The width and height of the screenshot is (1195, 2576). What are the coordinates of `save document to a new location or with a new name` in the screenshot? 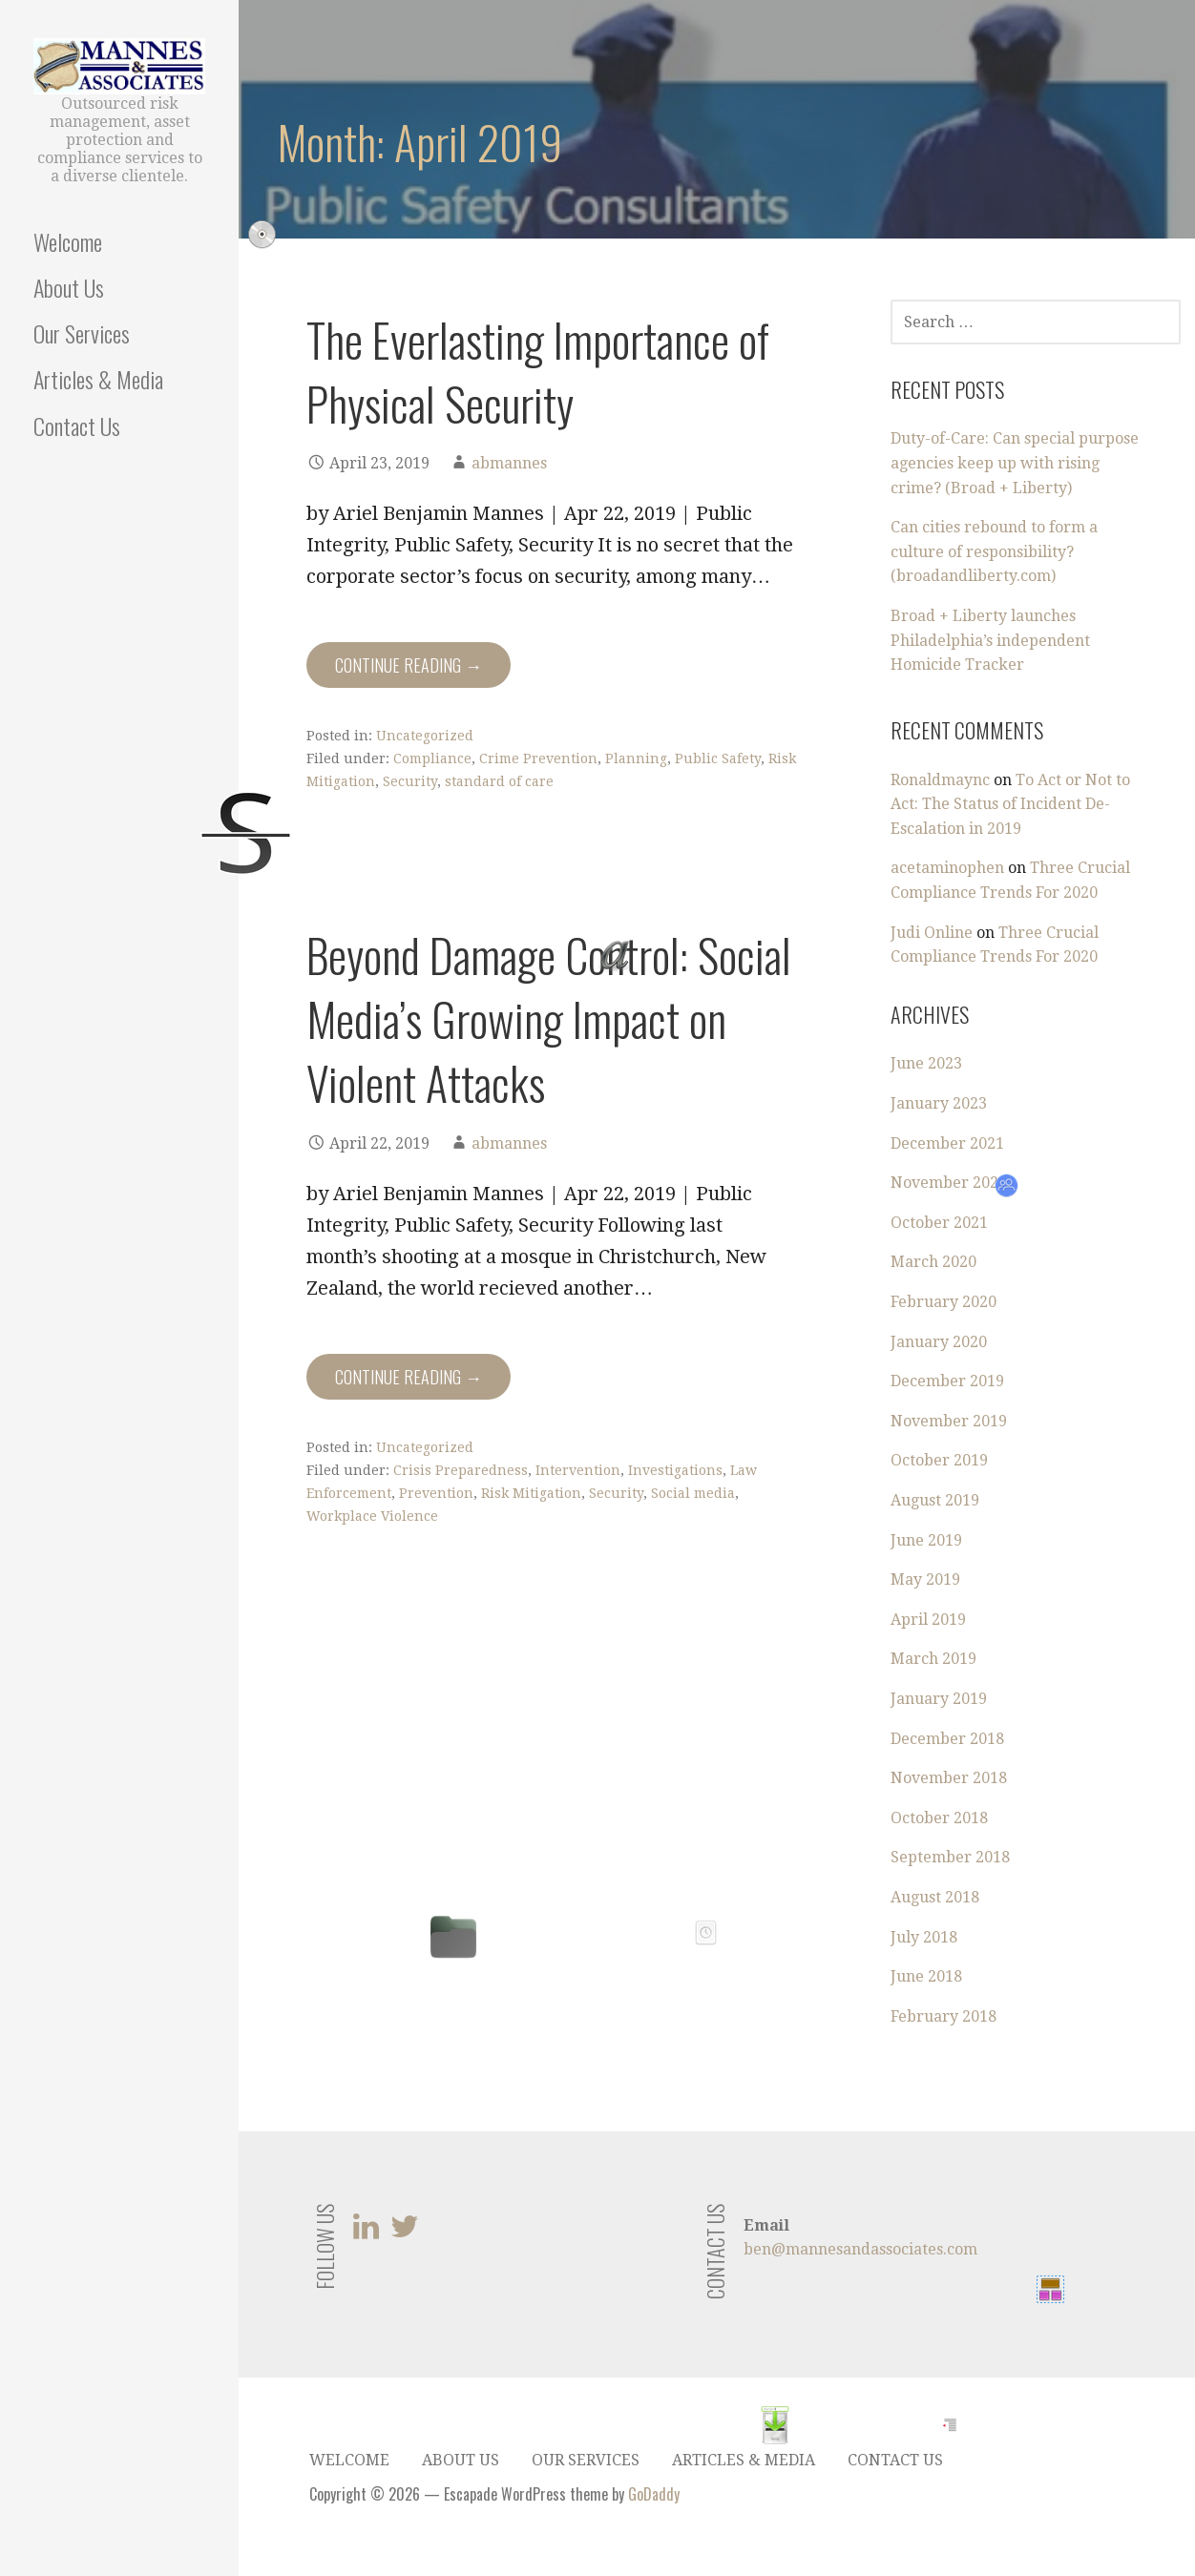 It's located at (775, 2426).